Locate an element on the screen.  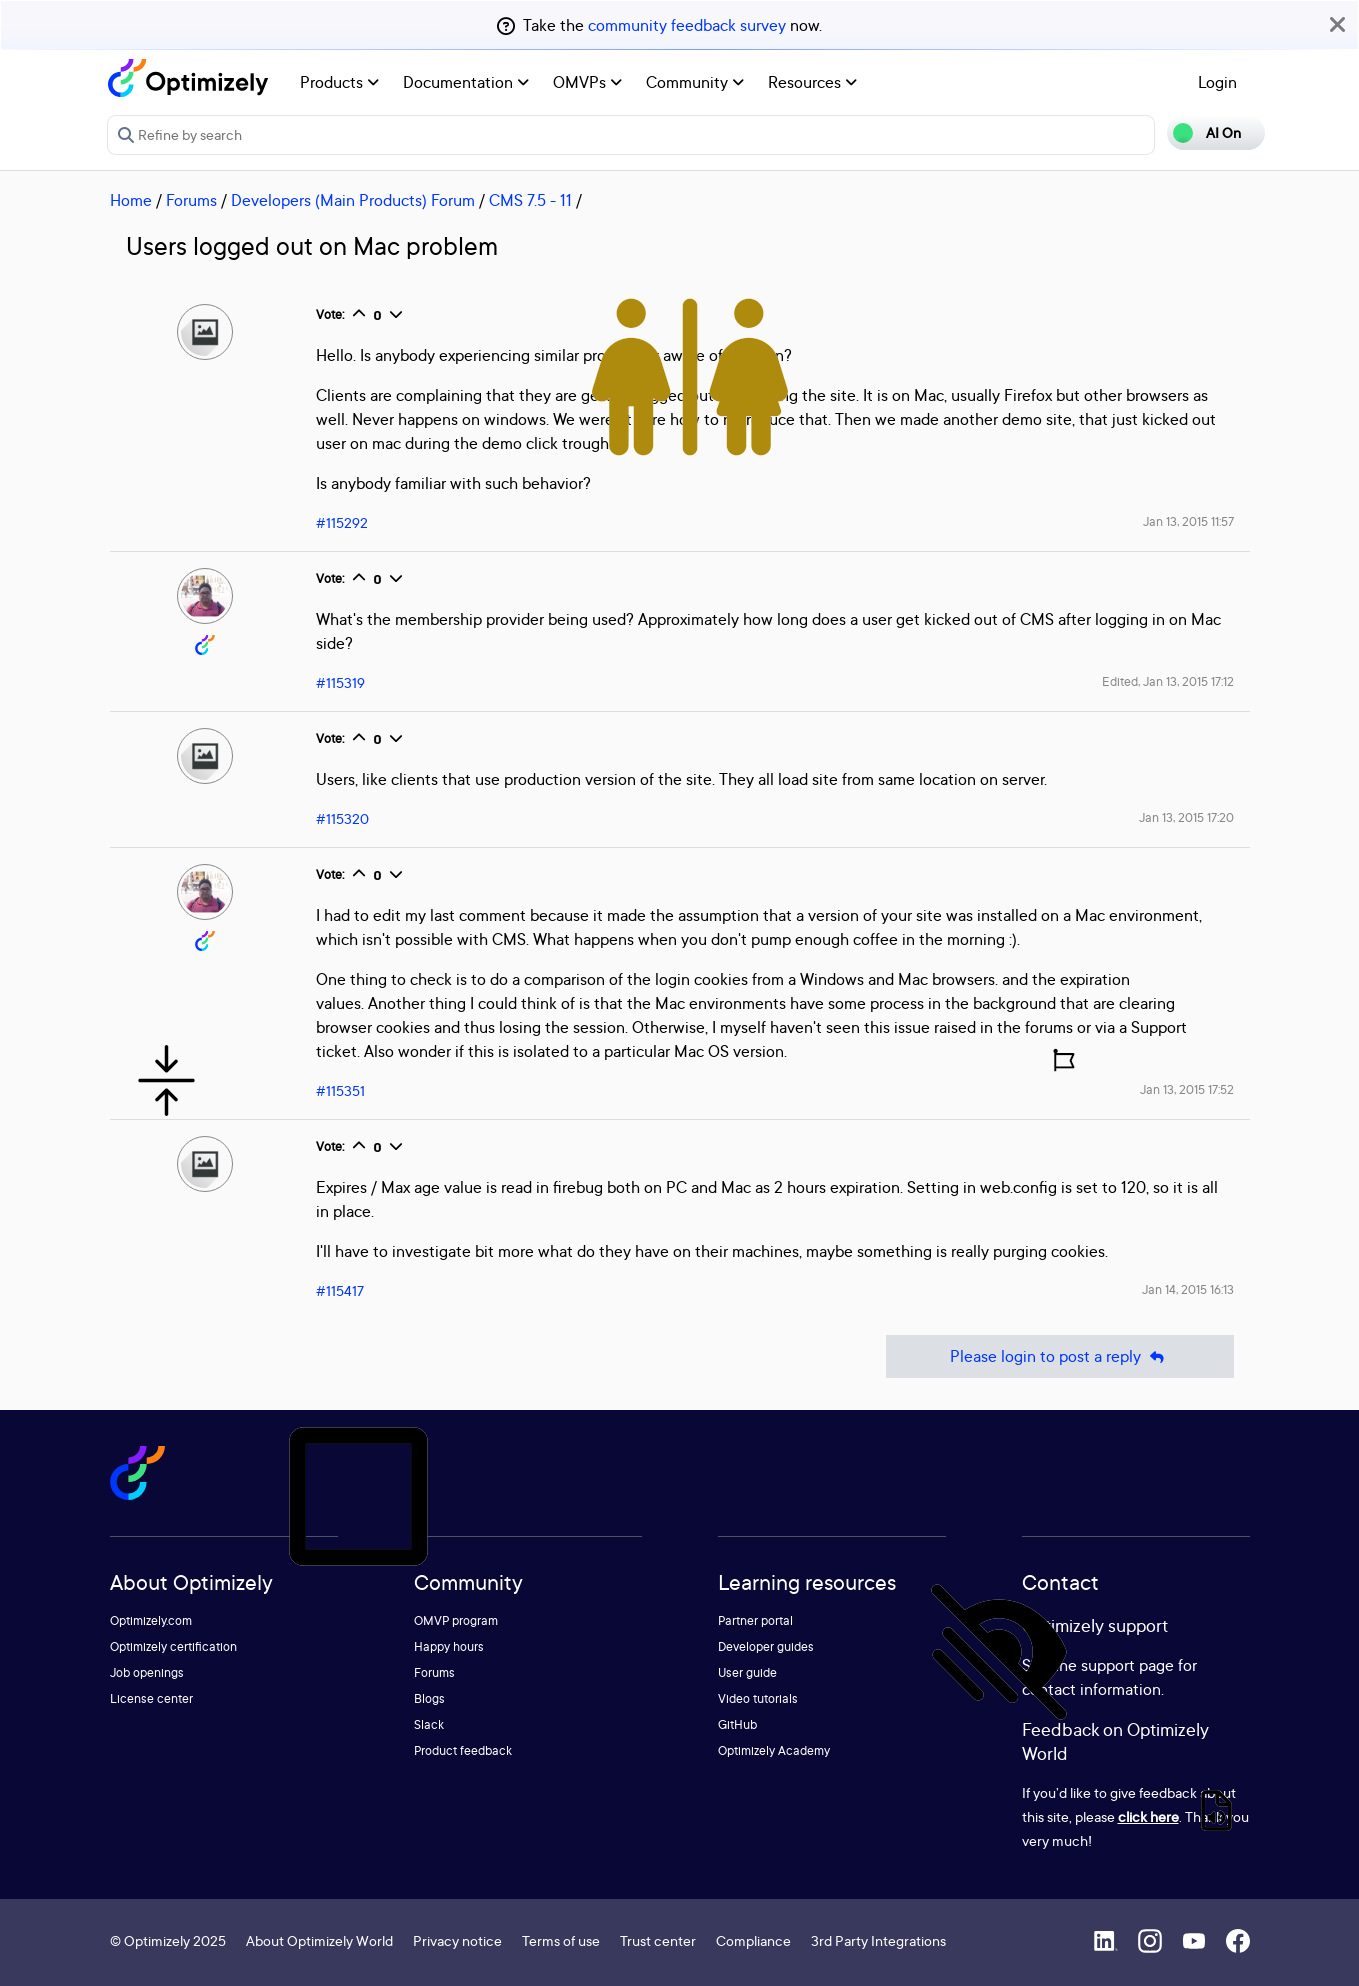
locate nearby restrooms is located at coordinates (690, 377).